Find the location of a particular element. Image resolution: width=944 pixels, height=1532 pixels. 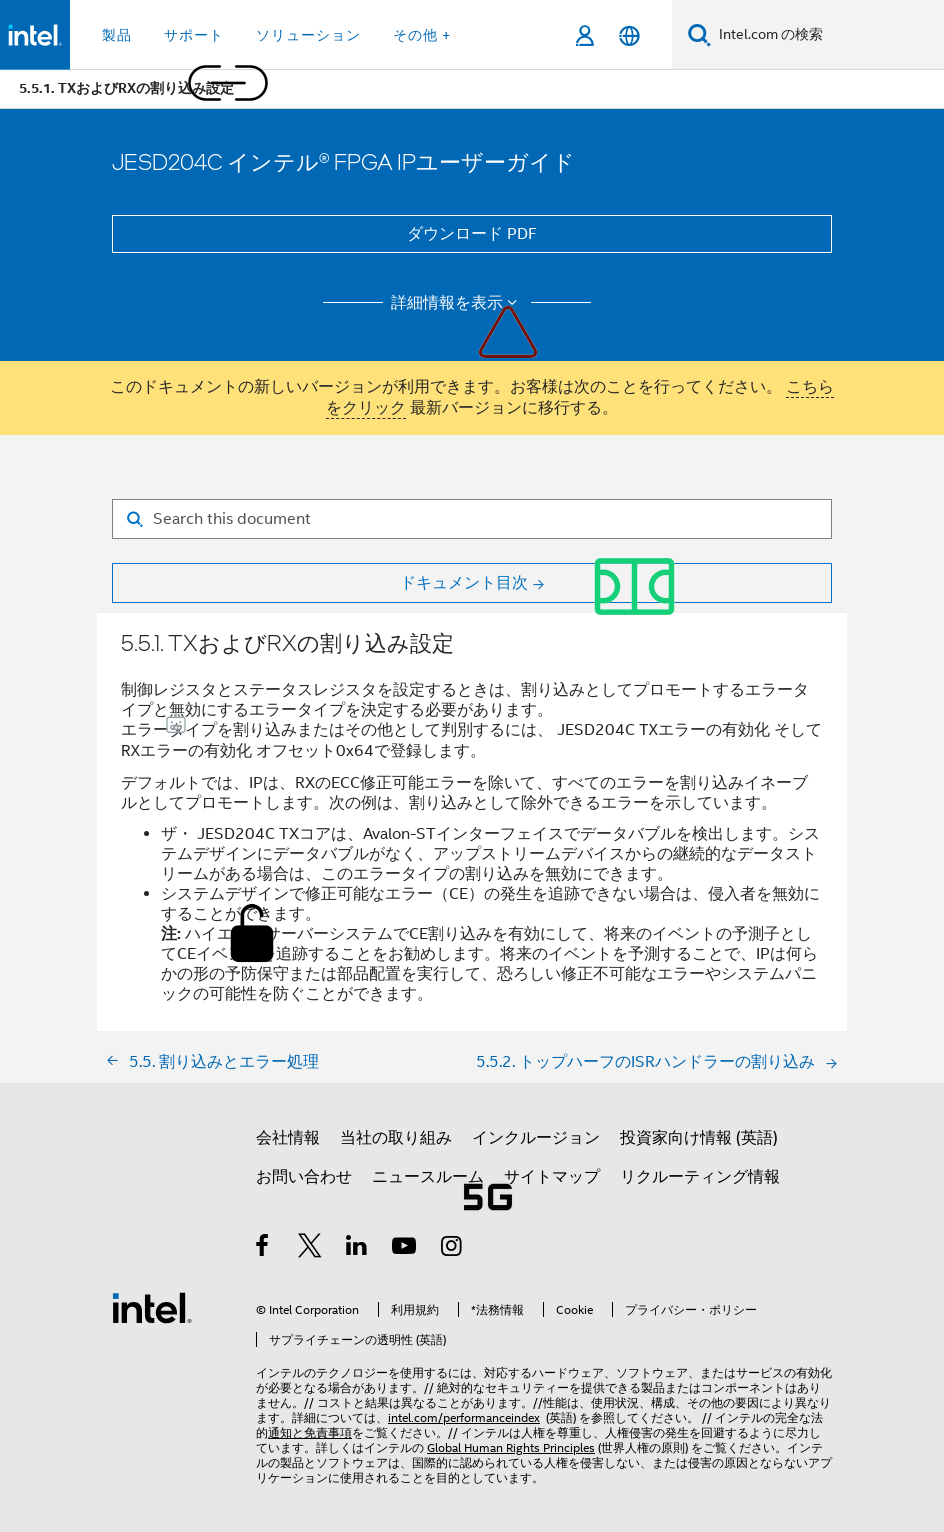

access AI assistant or chatbot is located at coordinates (176, 724).